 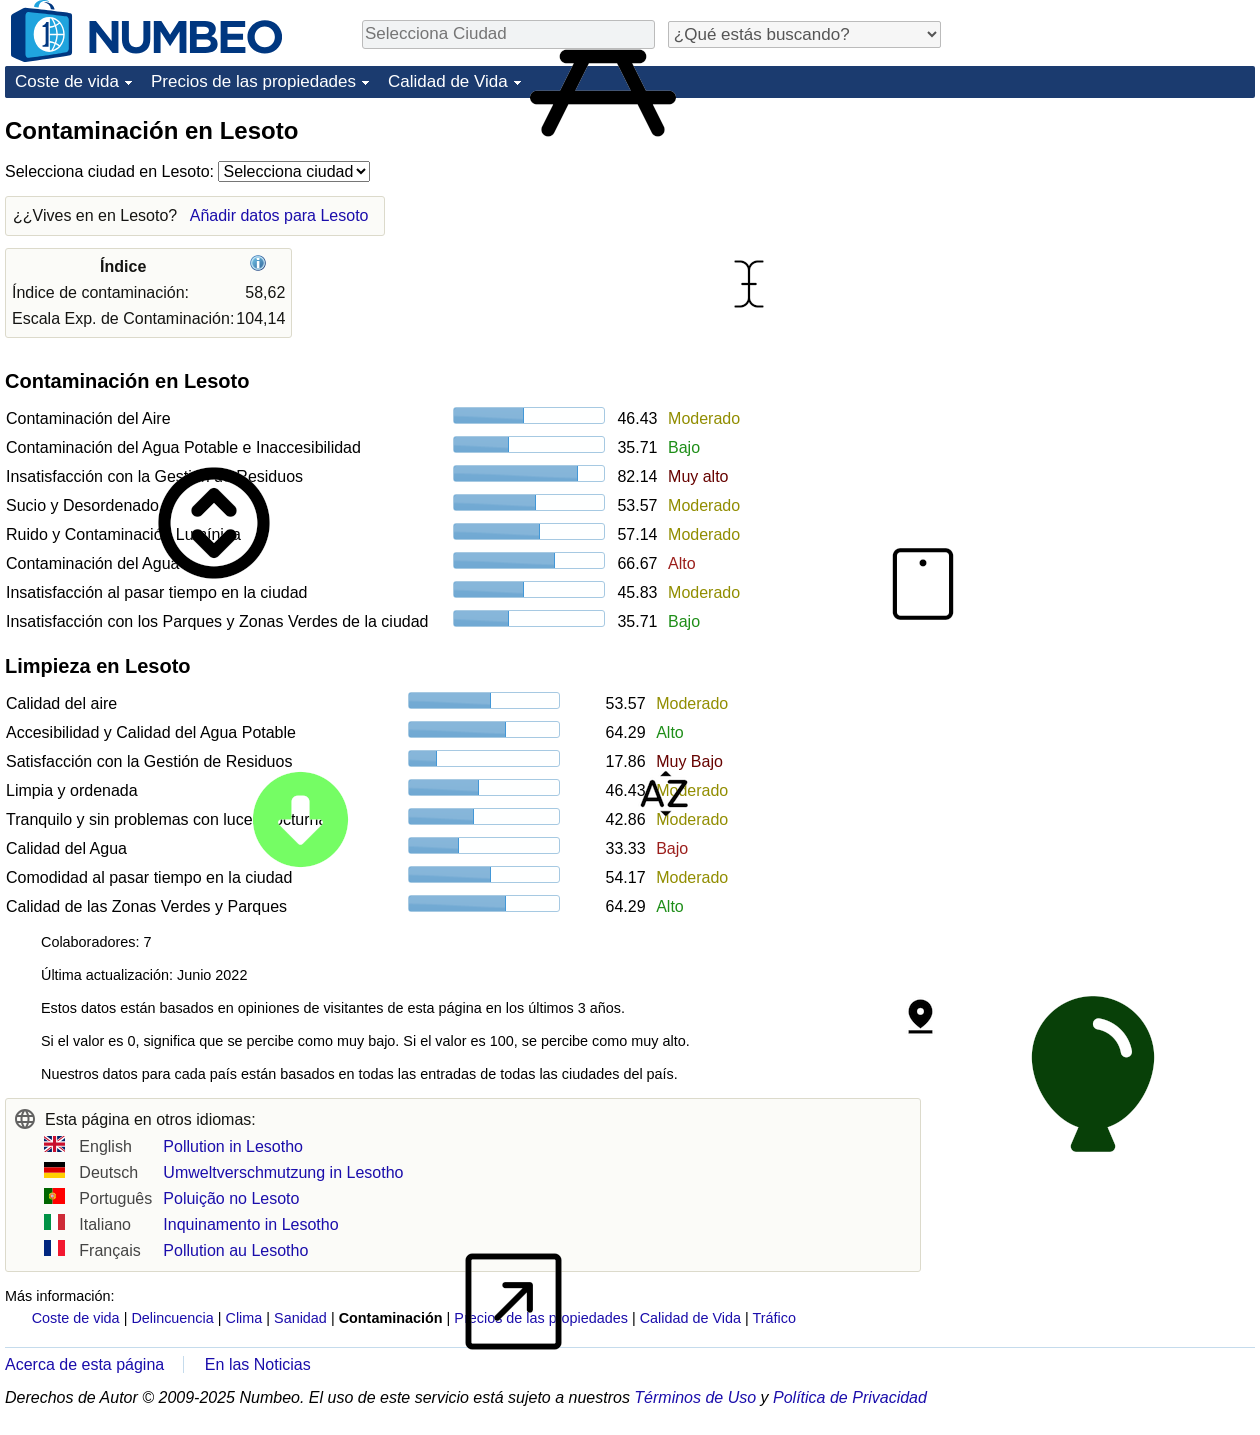 I want to click on view celebration or birthday events, so click(x=1093, y=1074).